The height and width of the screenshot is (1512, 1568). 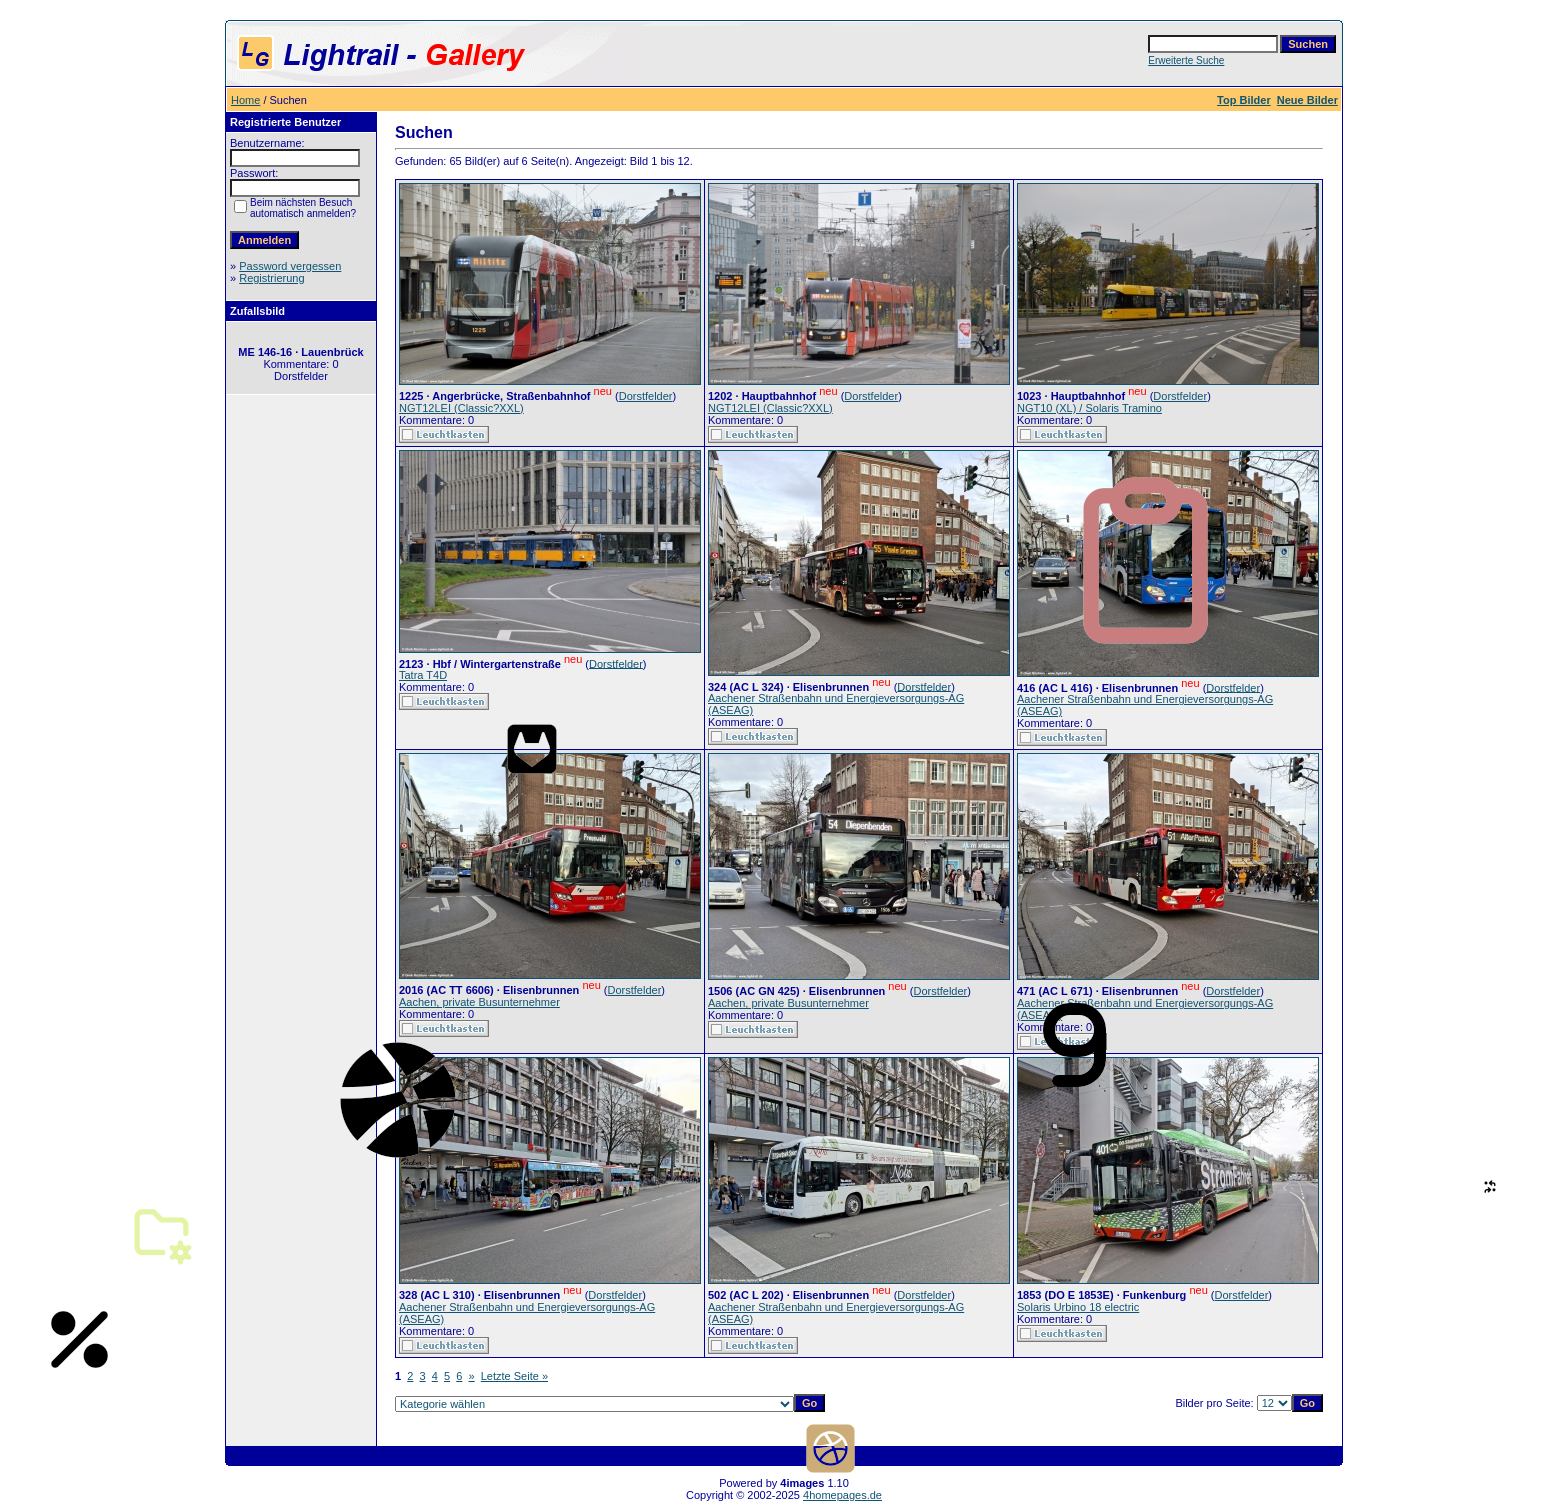 What do you see at coordinates (1145, 560) in the screenshot?
I see `copy to clipboard` at bounding box center [1145, 560].